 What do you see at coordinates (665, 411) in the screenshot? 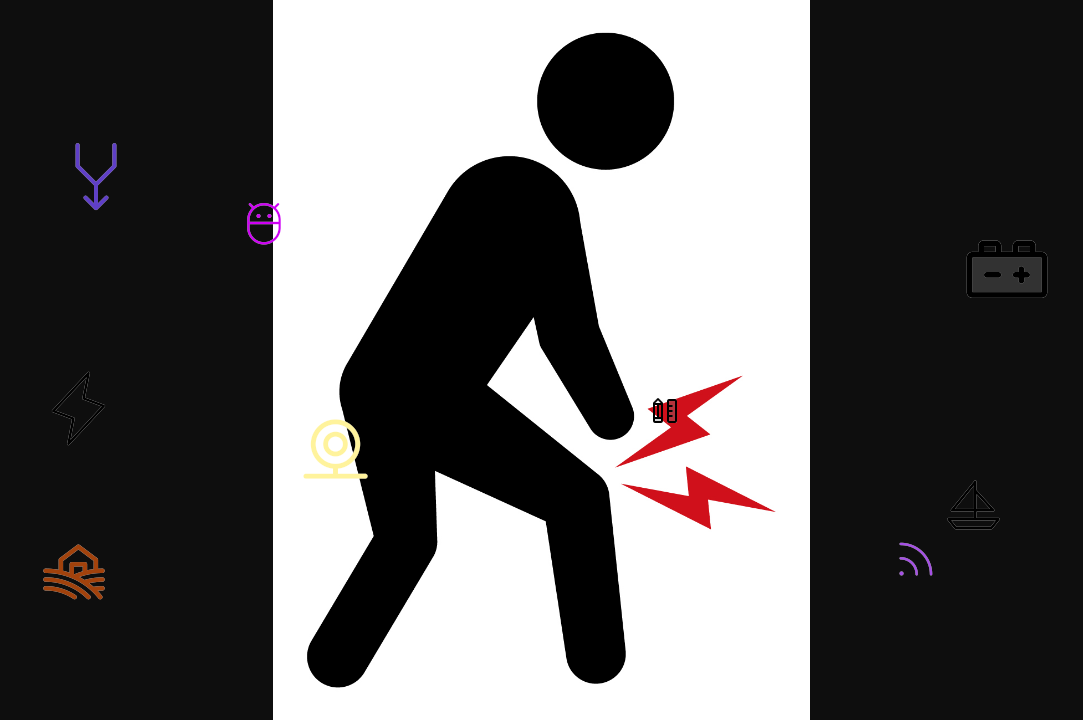
I see `access design or editing tools` at bounding box center [665, 411].